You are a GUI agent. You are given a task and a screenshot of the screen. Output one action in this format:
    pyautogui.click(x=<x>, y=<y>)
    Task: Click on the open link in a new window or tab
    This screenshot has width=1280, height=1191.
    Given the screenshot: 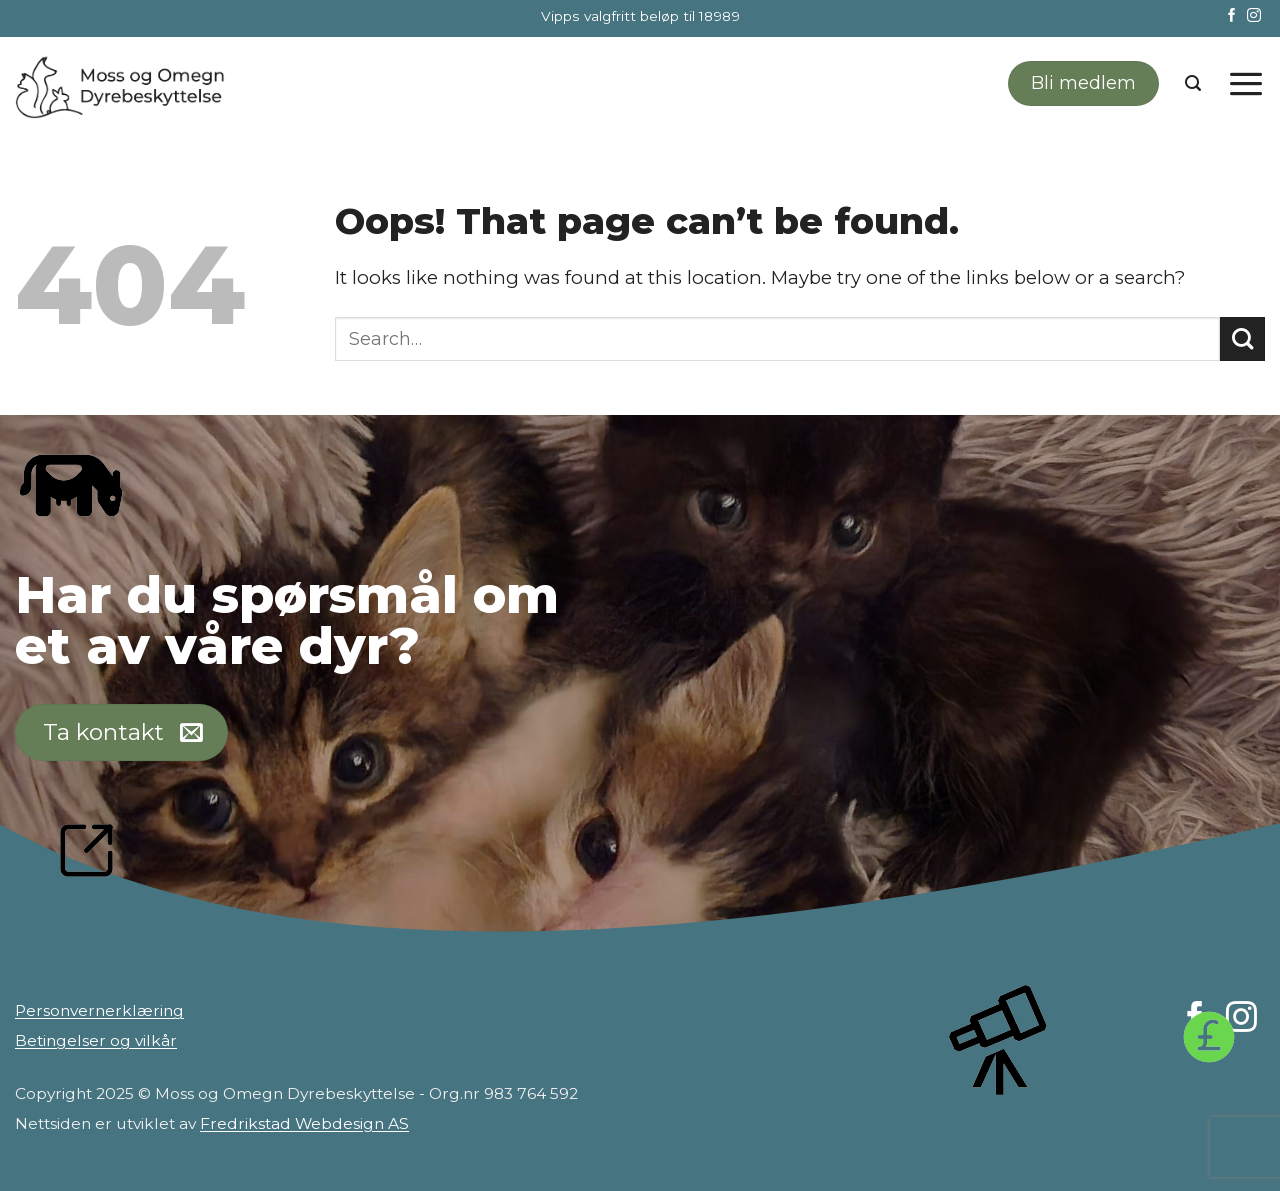 What is the action you would take?
    pyautogui.click(x=86, y=850)
    